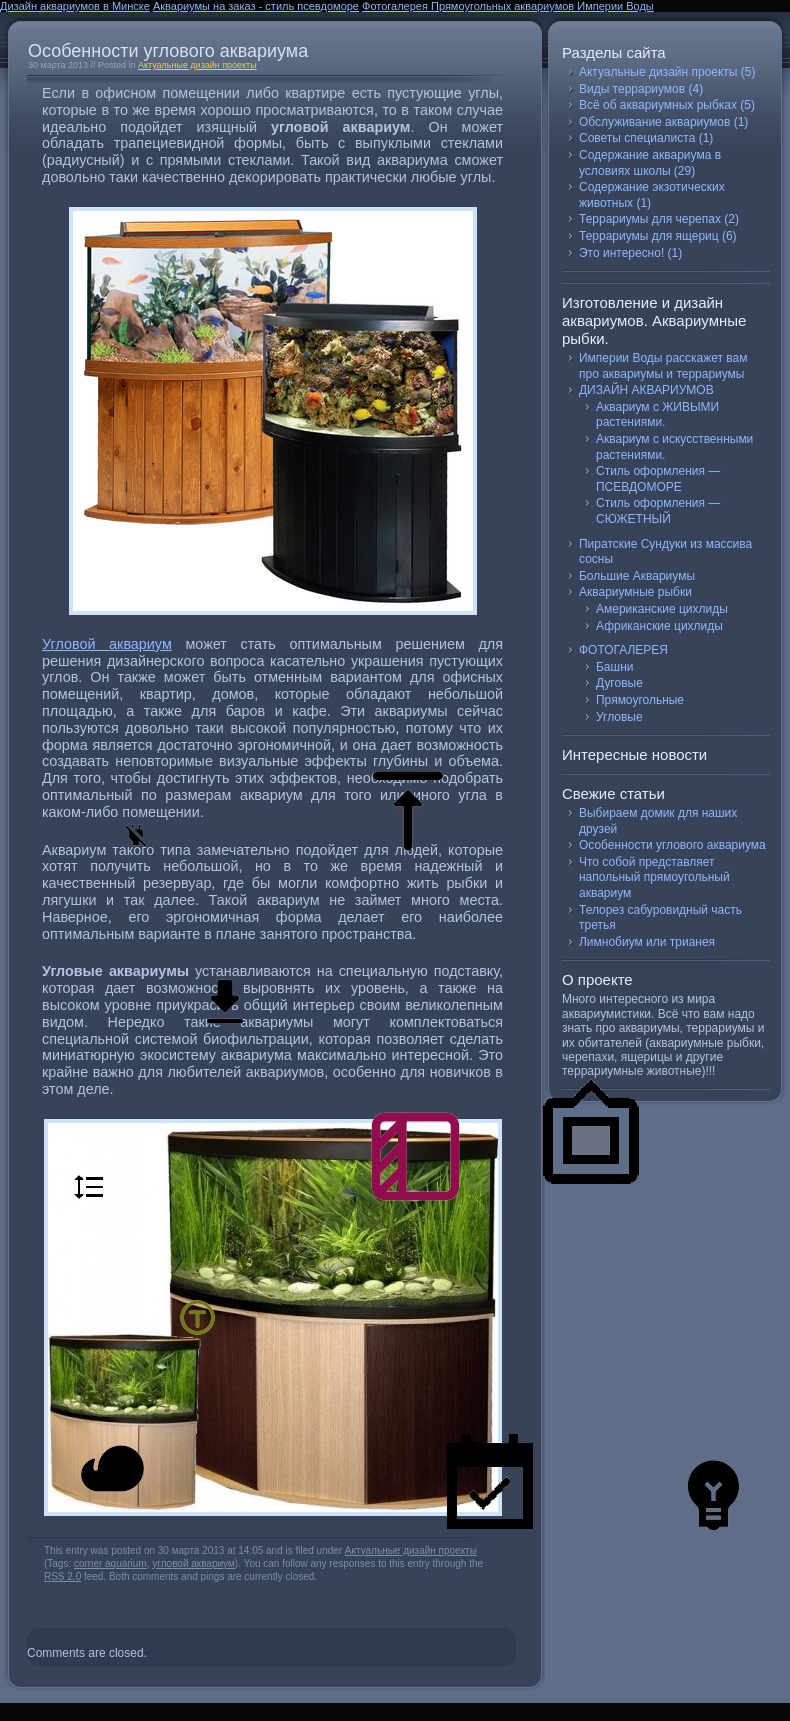 The height and width of the screenshot is (1721, 790). I want to click on download a file or content, so click(225, 1003).